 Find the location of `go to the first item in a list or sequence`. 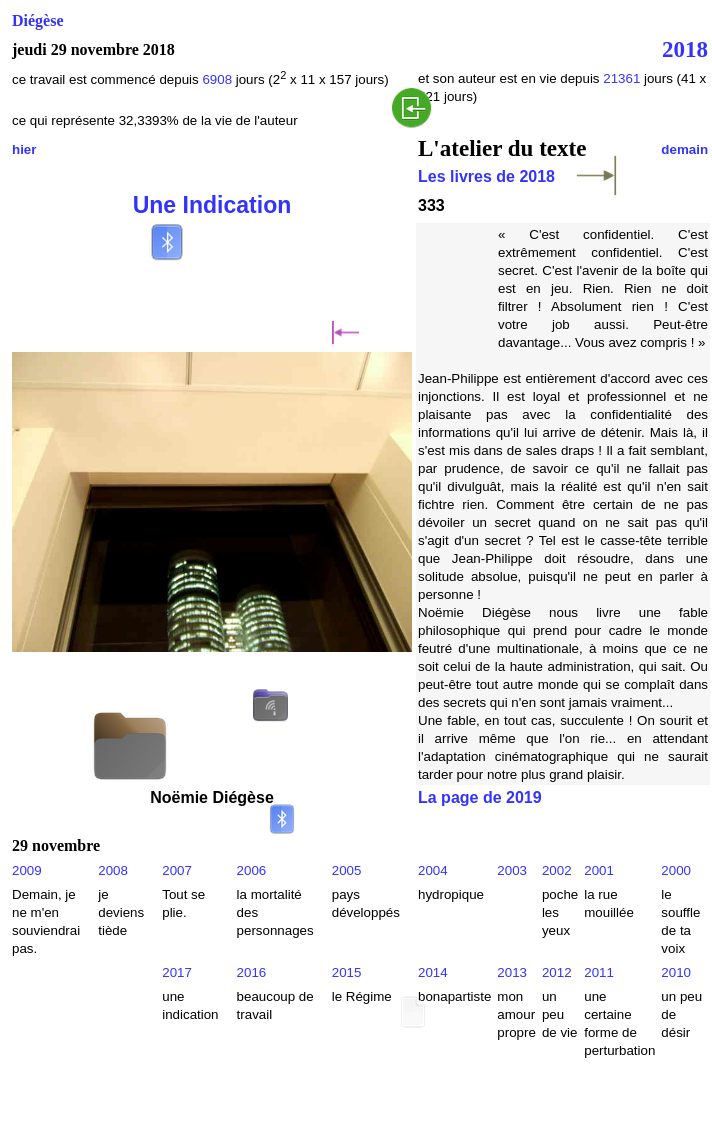

go to the first item in a list or sequence is located at coordinates (345, 332).